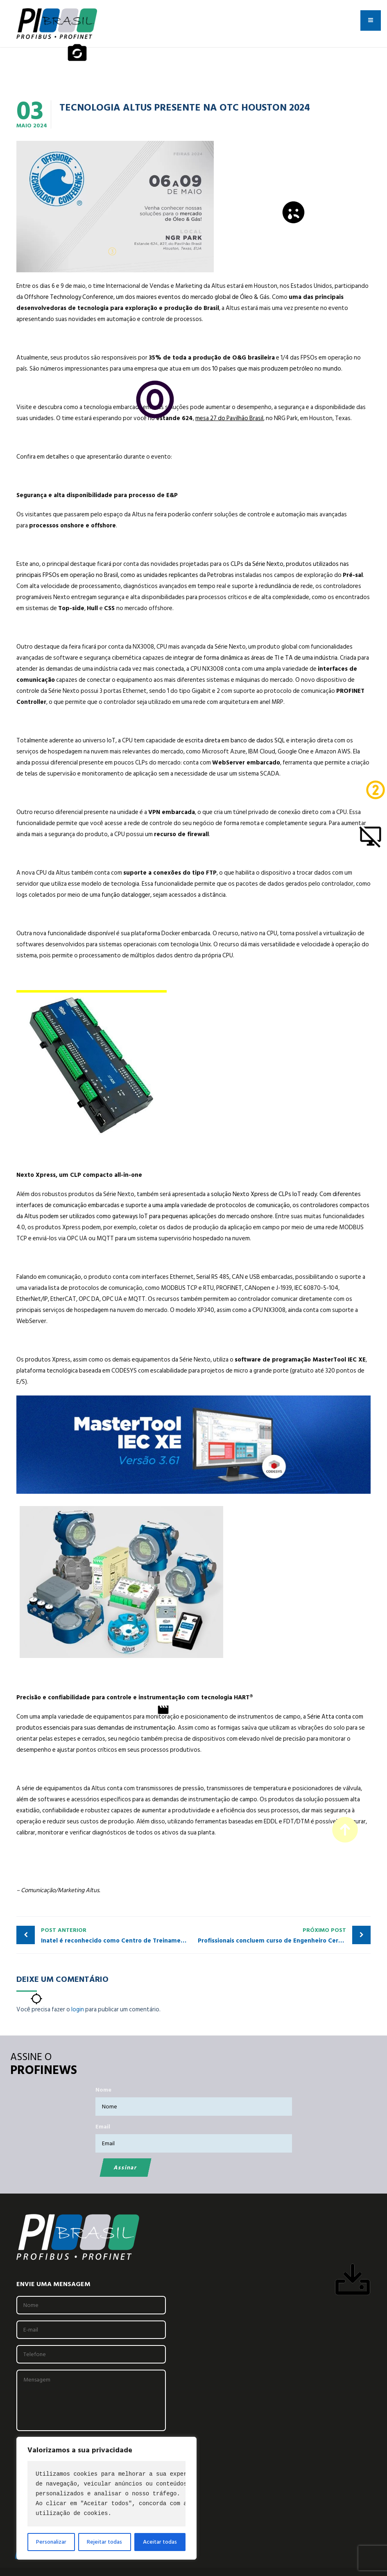  Describe the element at coordinates (155, 399) in the screenshot. I see `indicates zero items or notifications` at that location.